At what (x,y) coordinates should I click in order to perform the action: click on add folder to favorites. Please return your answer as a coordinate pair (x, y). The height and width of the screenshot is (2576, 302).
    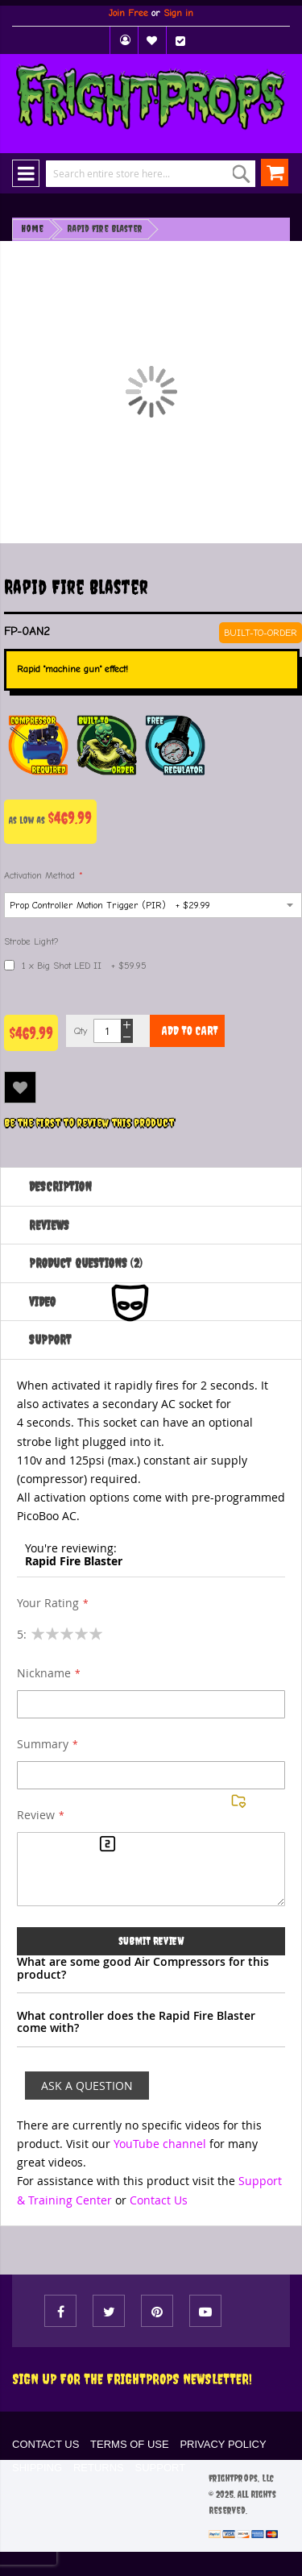
    Looking at the image, I should click on (238, 1801).